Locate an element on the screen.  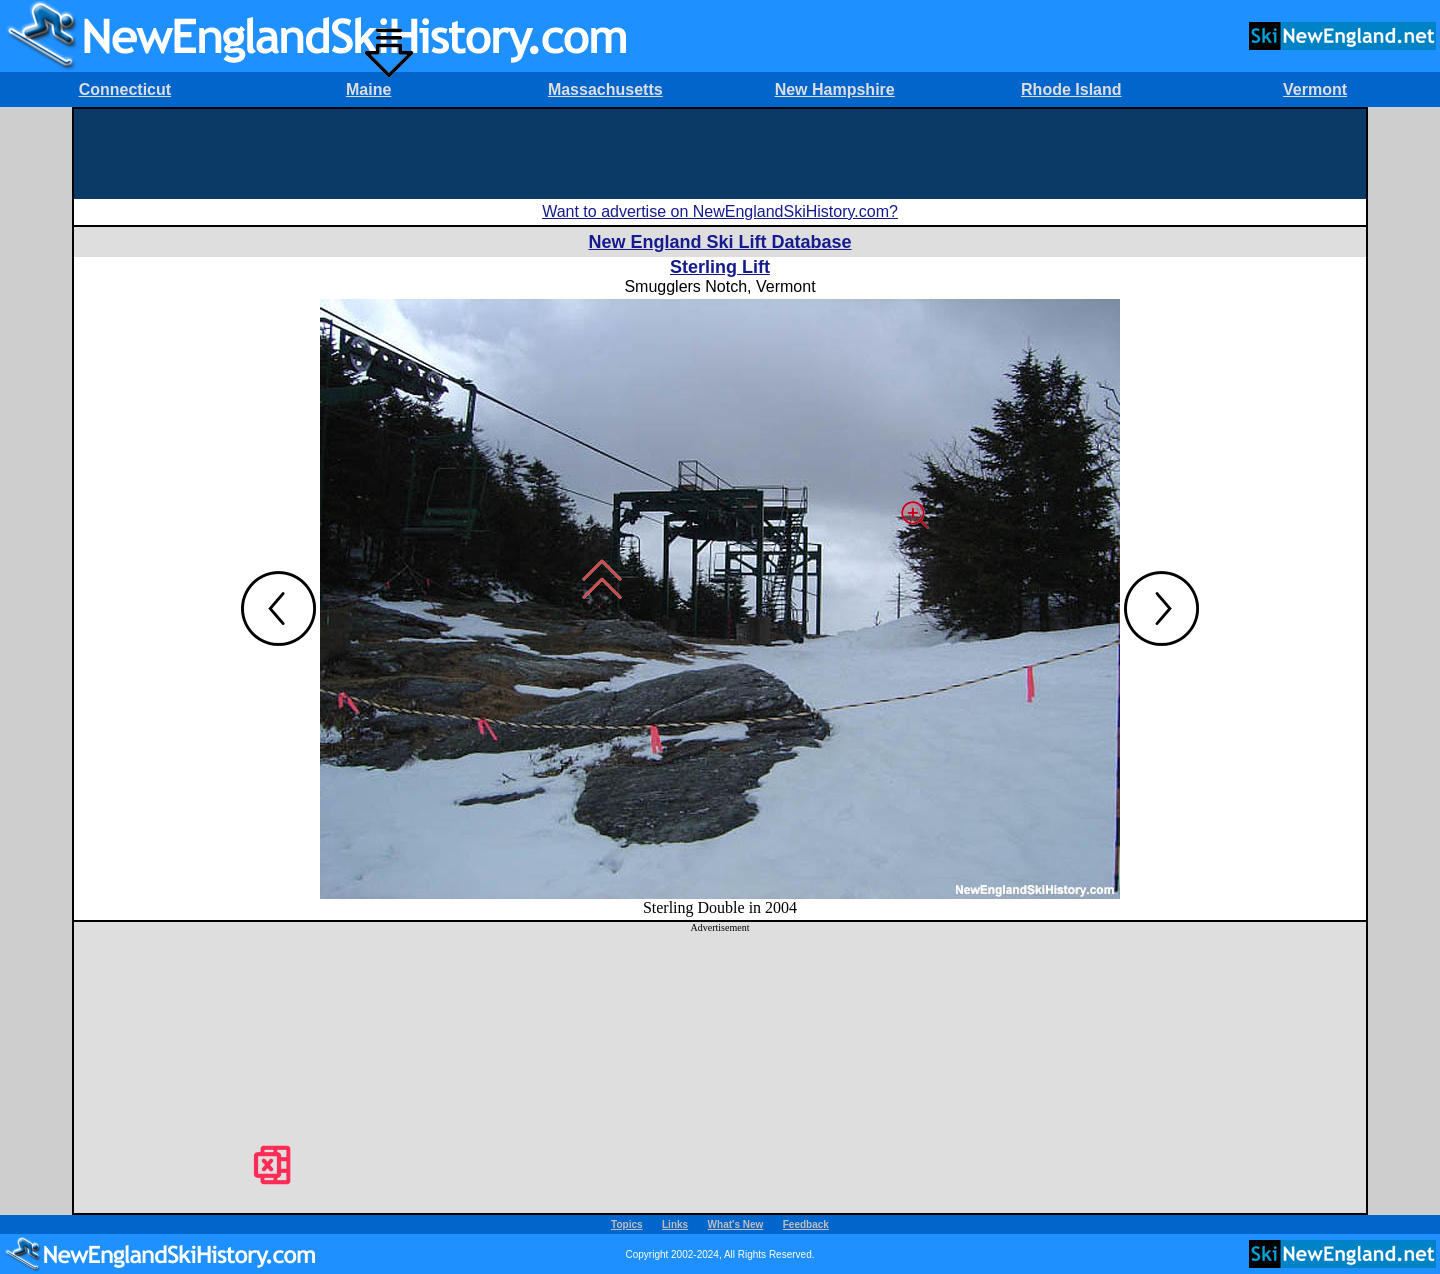
download file or content is located at coordinates (389, 51).